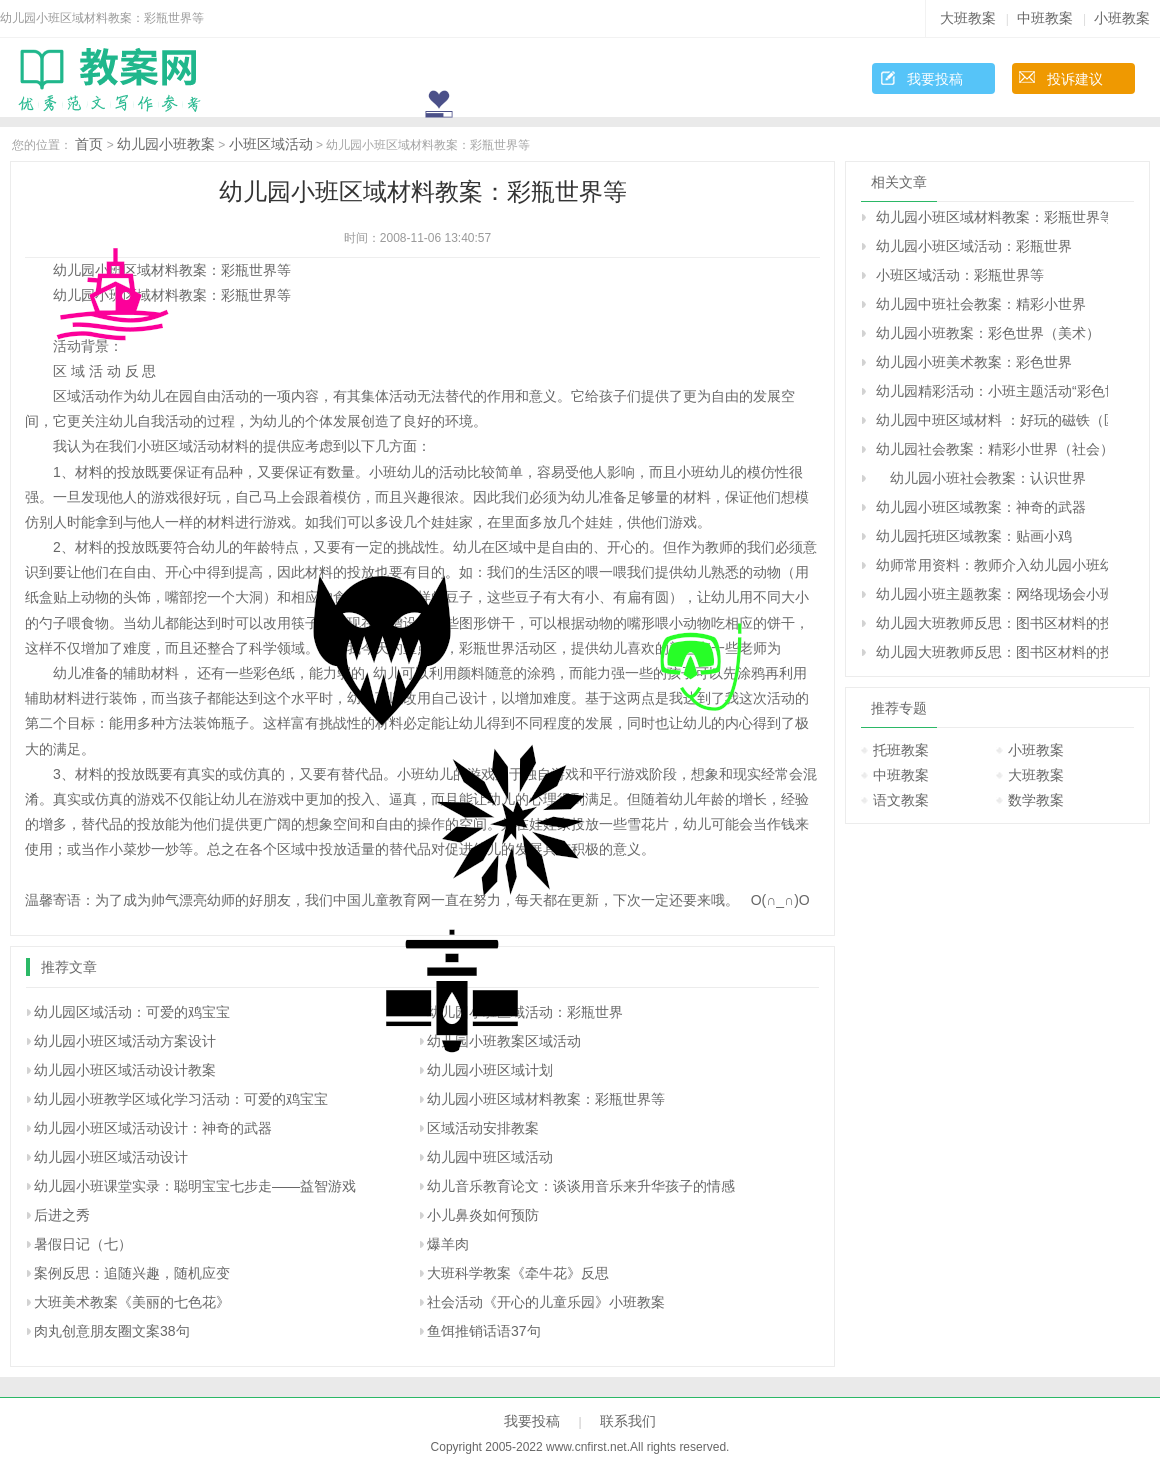 Image resolution: width=1160 pixels, height=1459 pixels. Describe the element at coordinates (452, 991) in the screenshot. I see `adjust water or gas flow settings` at that location.